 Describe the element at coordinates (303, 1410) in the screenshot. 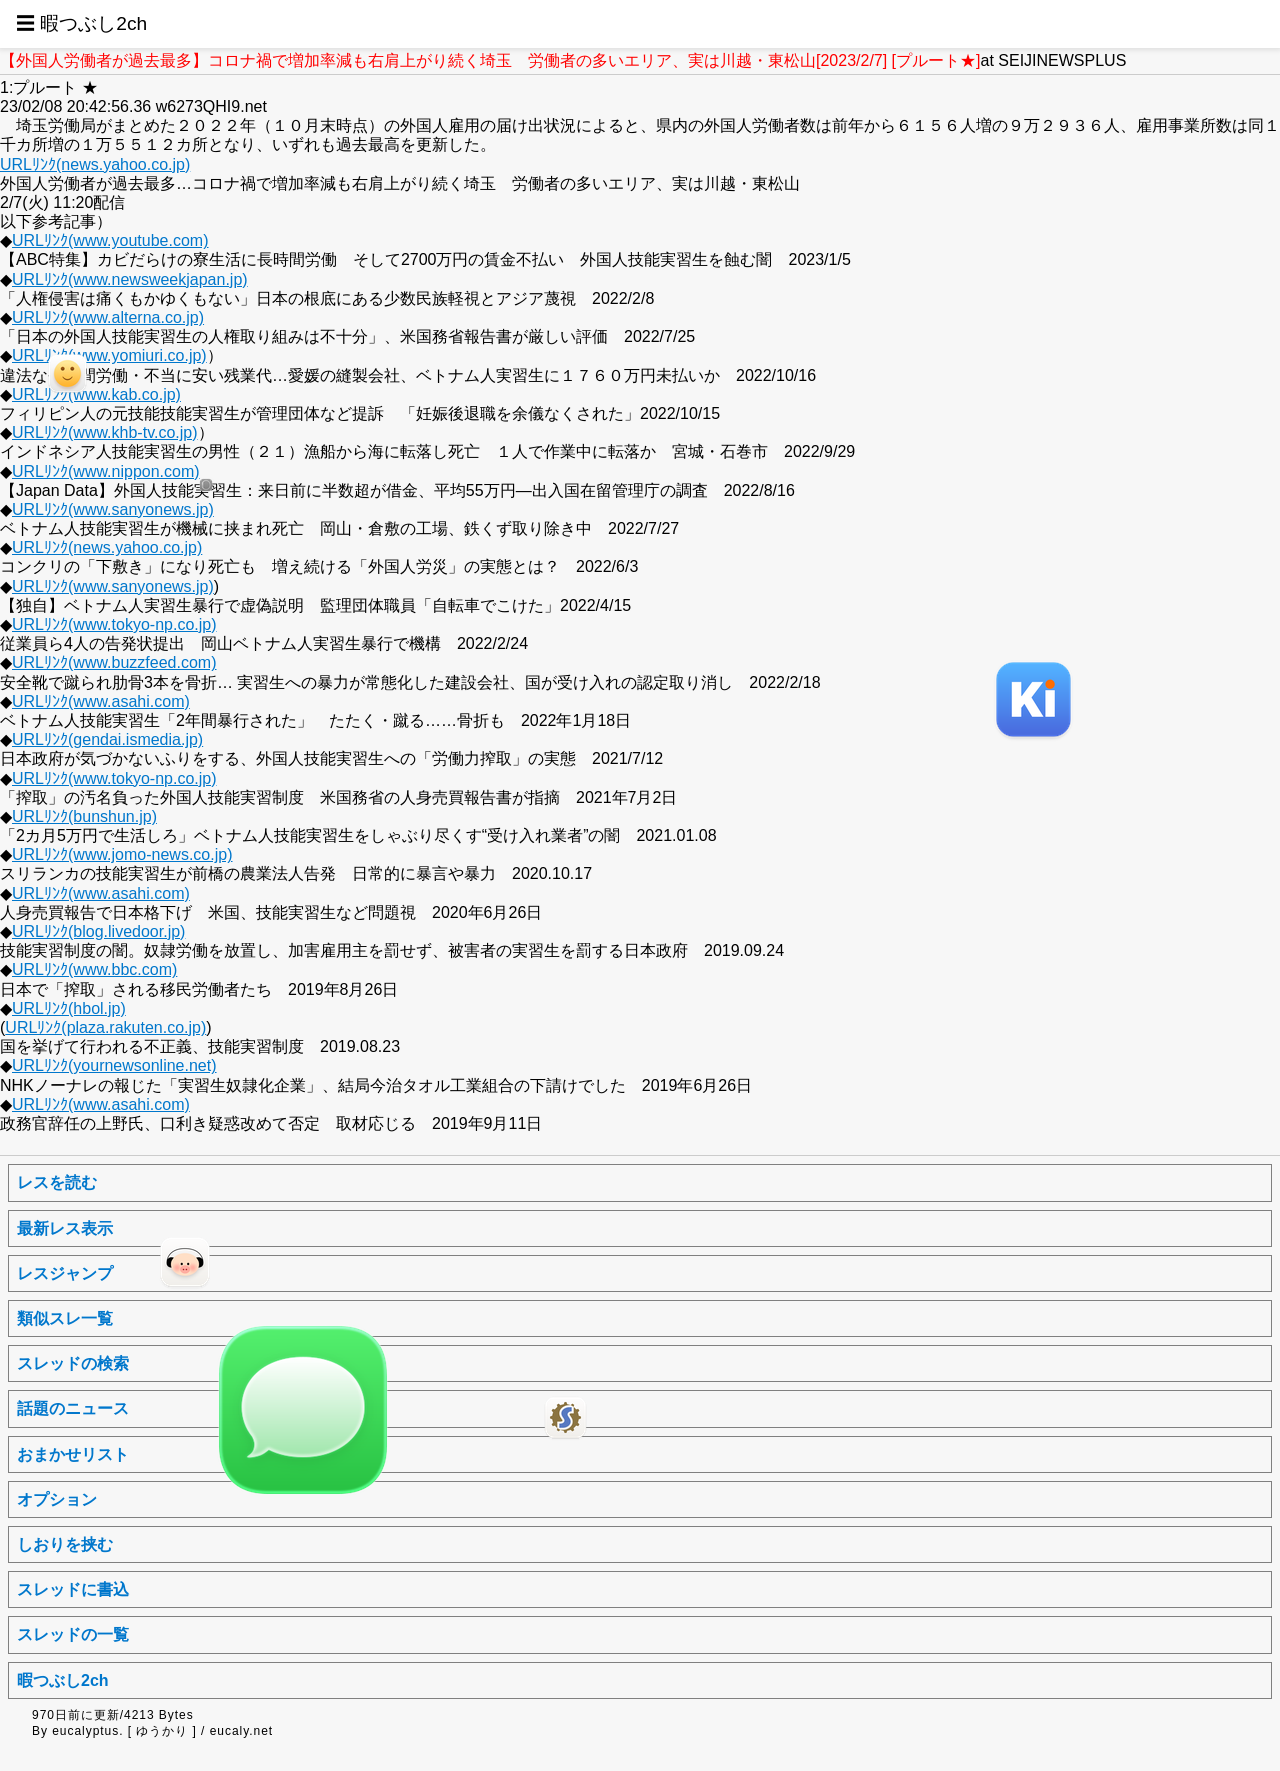

I see `open polari IRC chat application` at that location.